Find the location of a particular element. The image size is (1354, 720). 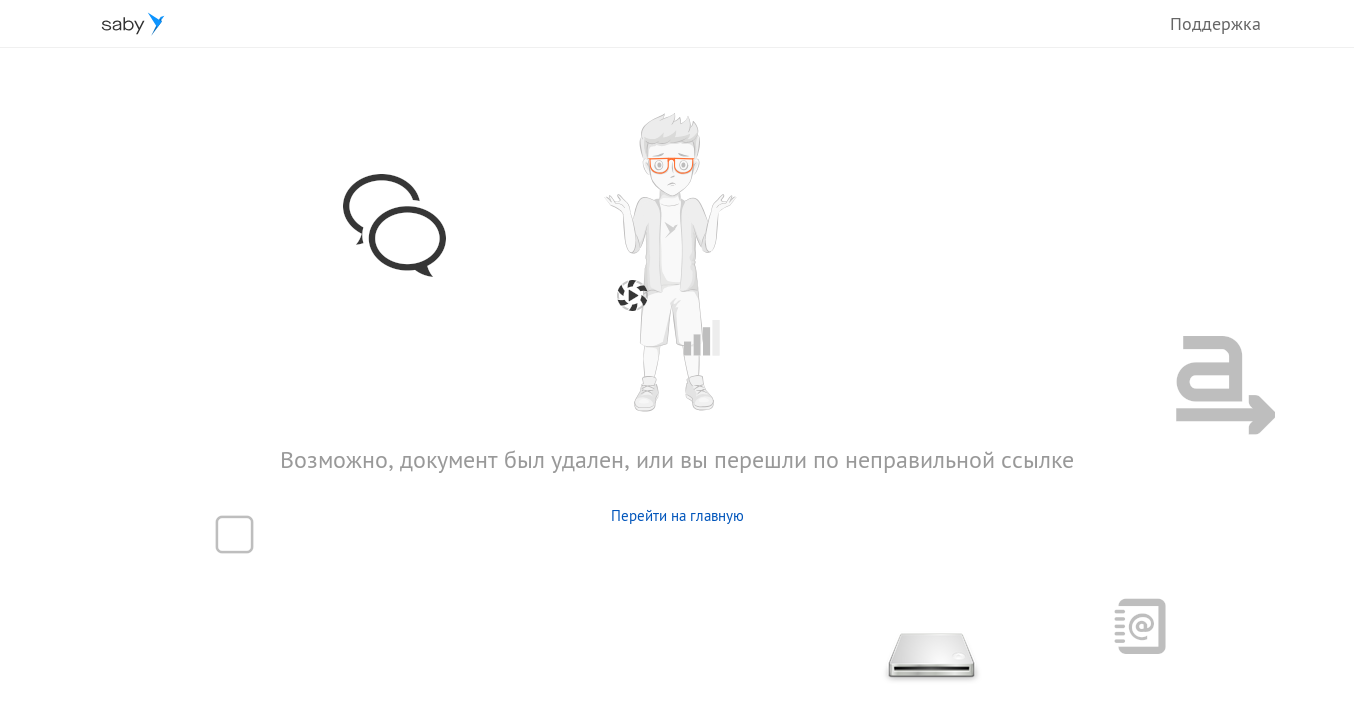

set text direction to left-to-right is located at coordinates (1222, 388).